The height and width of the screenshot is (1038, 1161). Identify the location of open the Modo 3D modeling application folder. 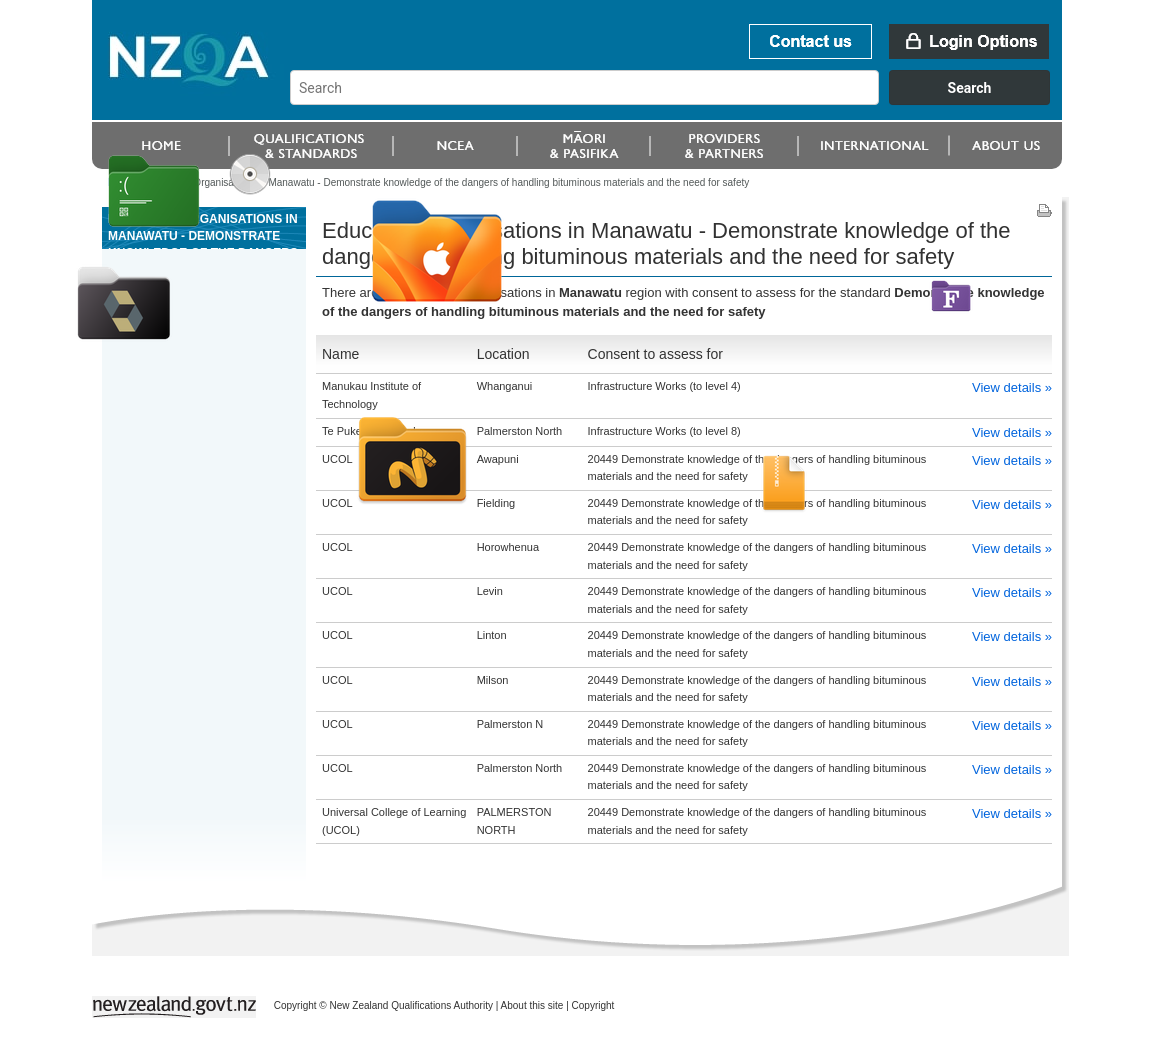
(412, 462).